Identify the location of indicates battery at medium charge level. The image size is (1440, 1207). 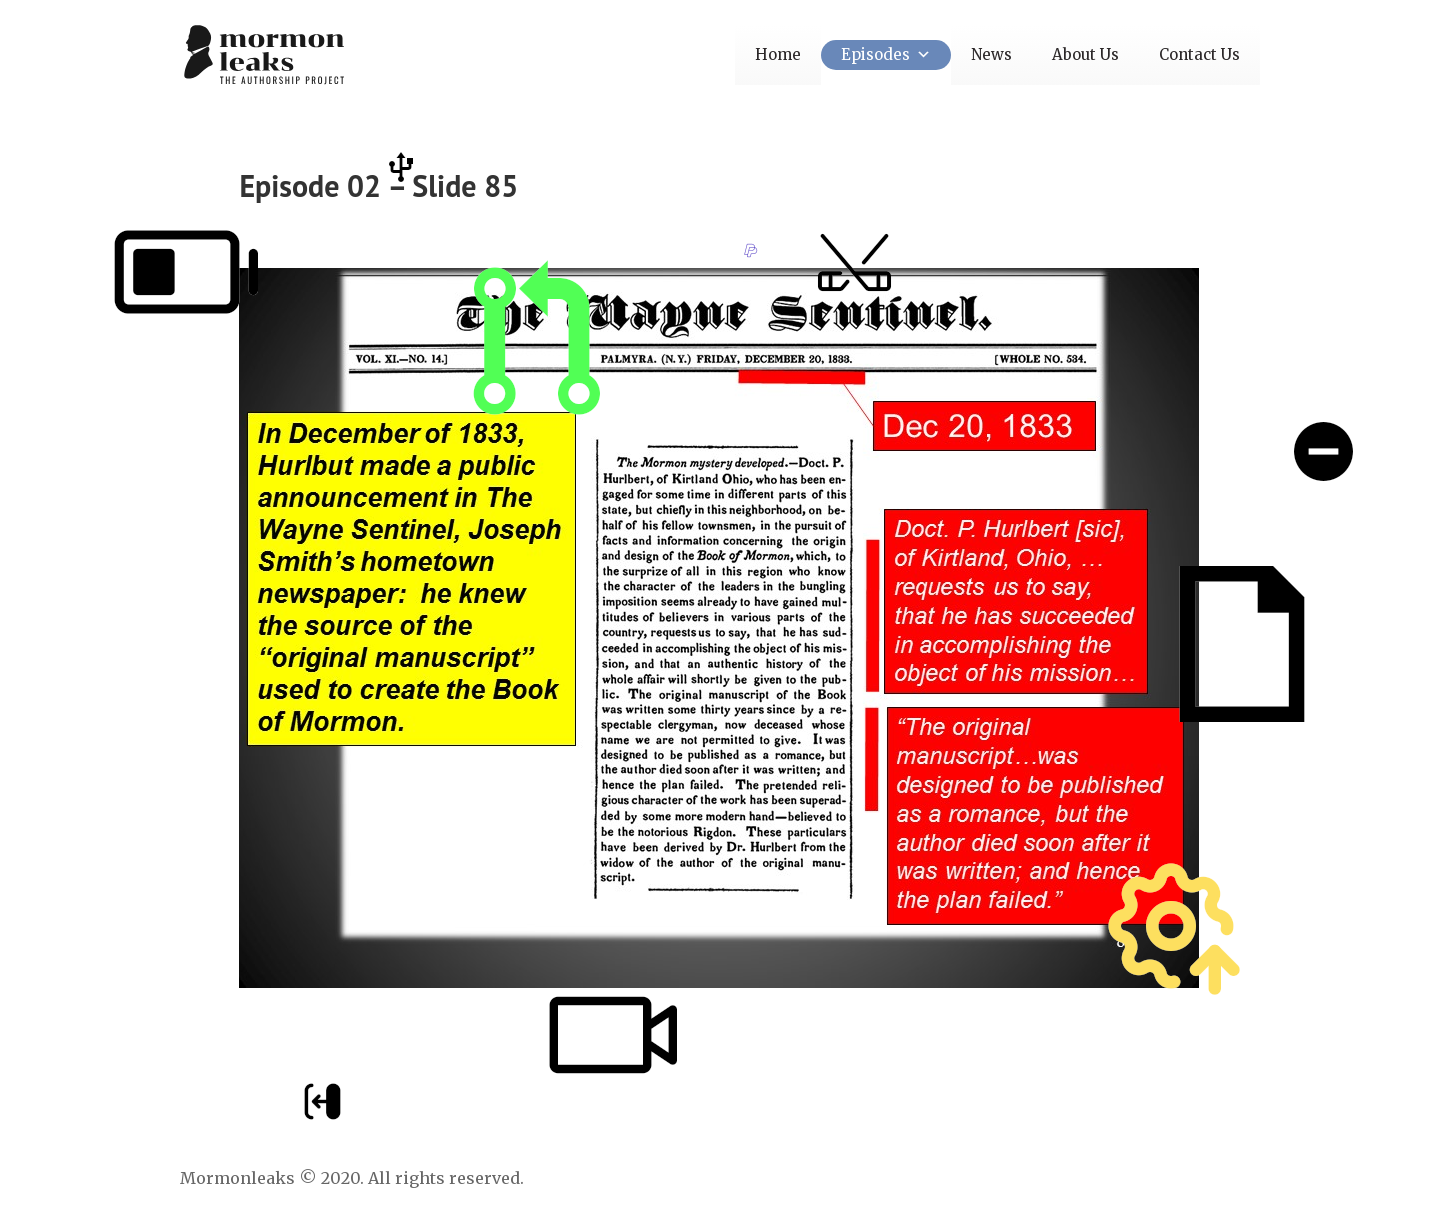
(184, 272).